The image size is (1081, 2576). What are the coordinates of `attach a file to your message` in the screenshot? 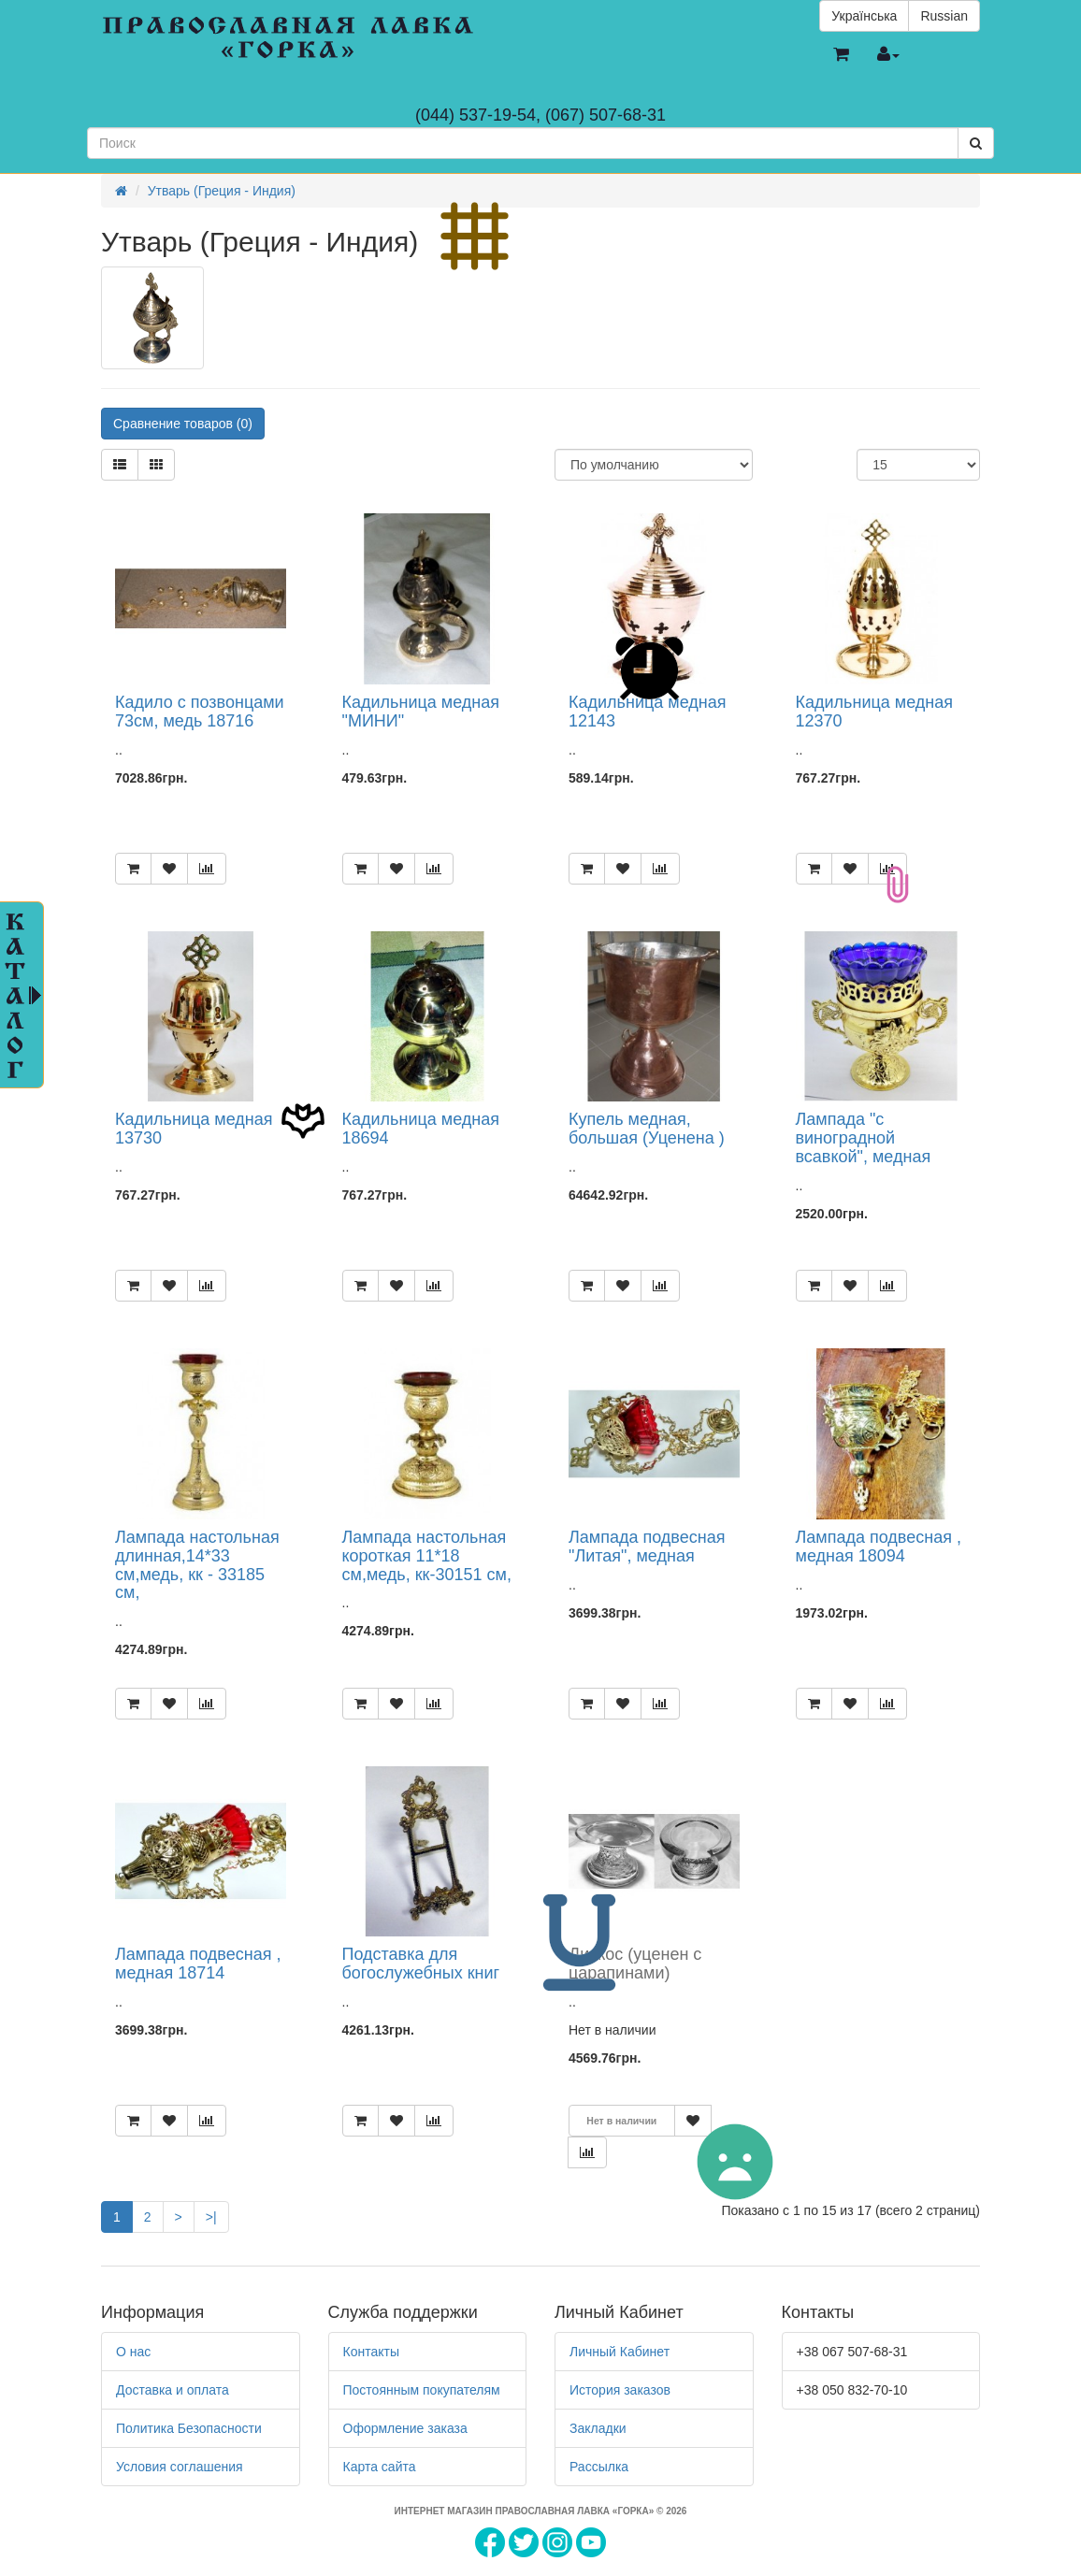 It's located at (898, 885).